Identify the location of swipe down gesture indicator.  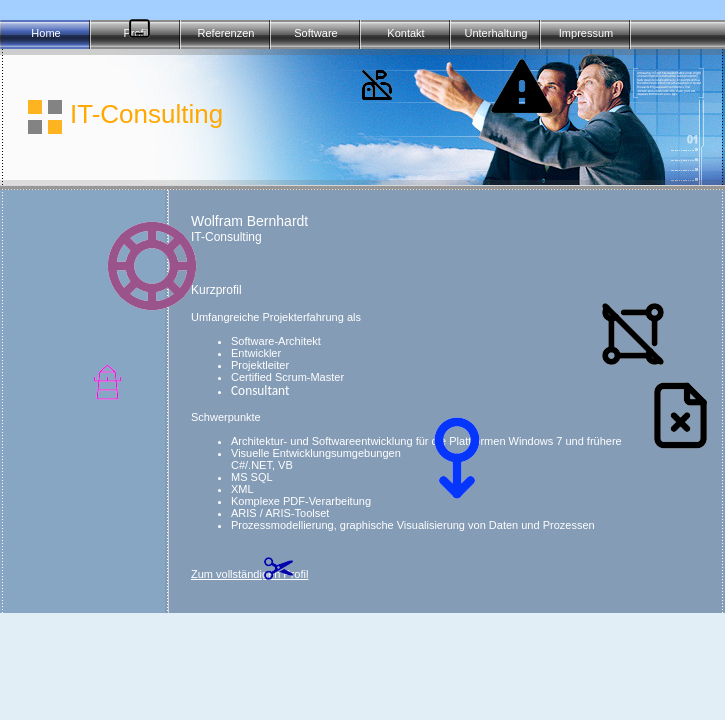
(457, 458).